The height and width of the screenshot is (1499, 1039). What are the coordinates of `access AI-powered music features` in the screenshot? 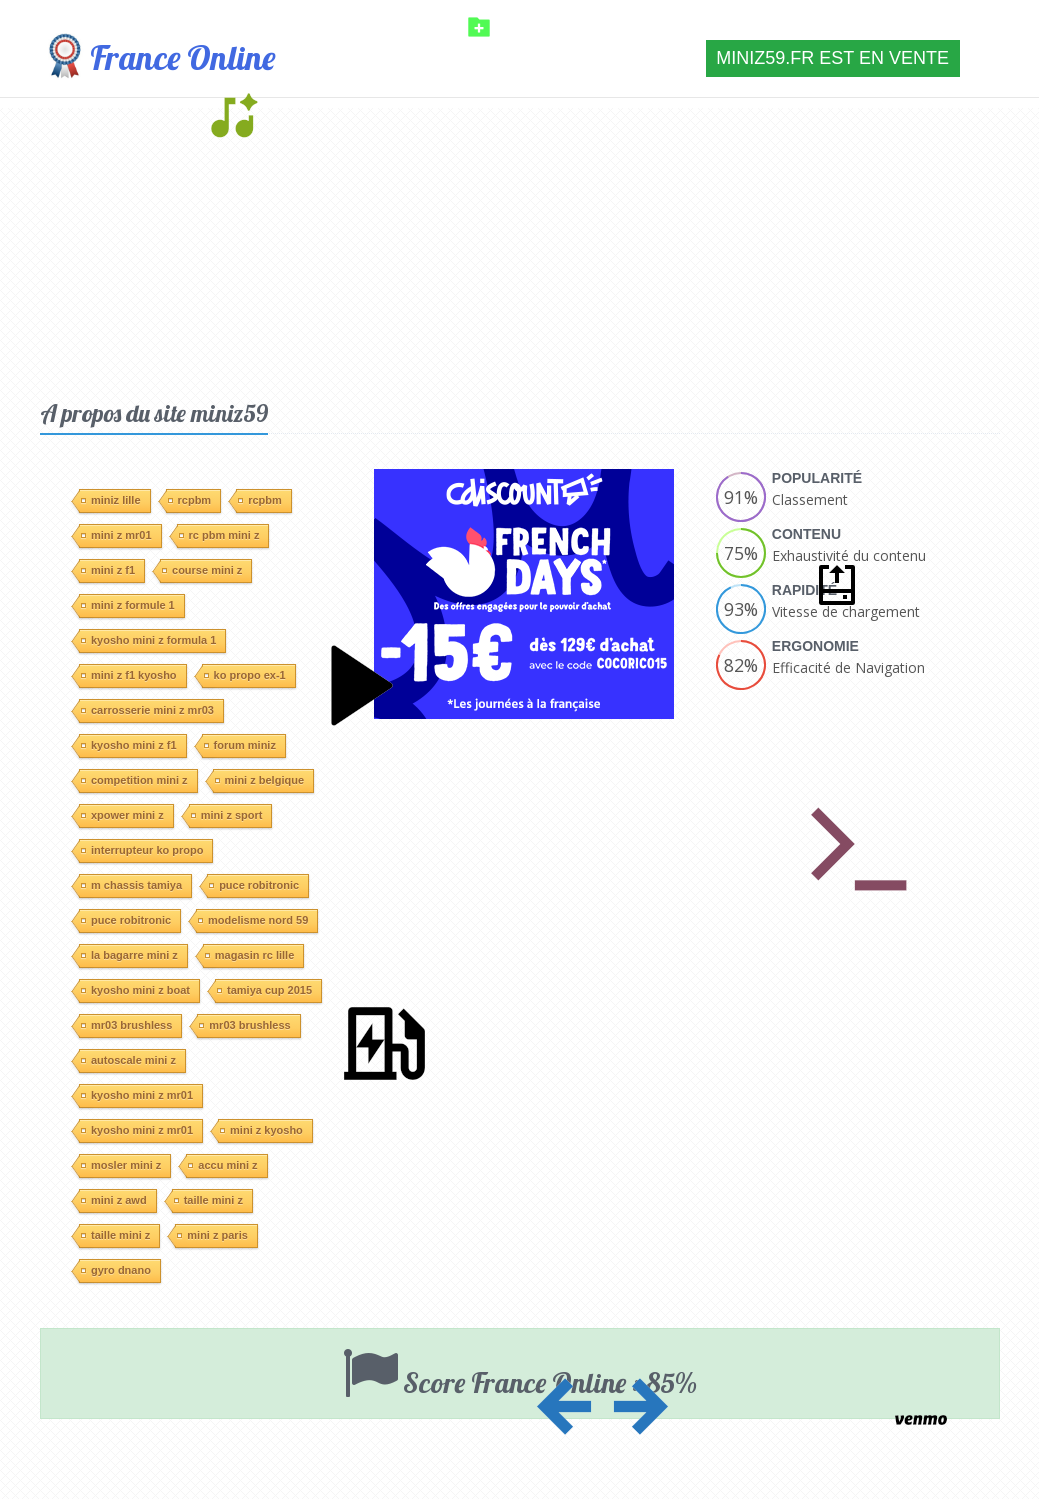 It's located at (235, 117).